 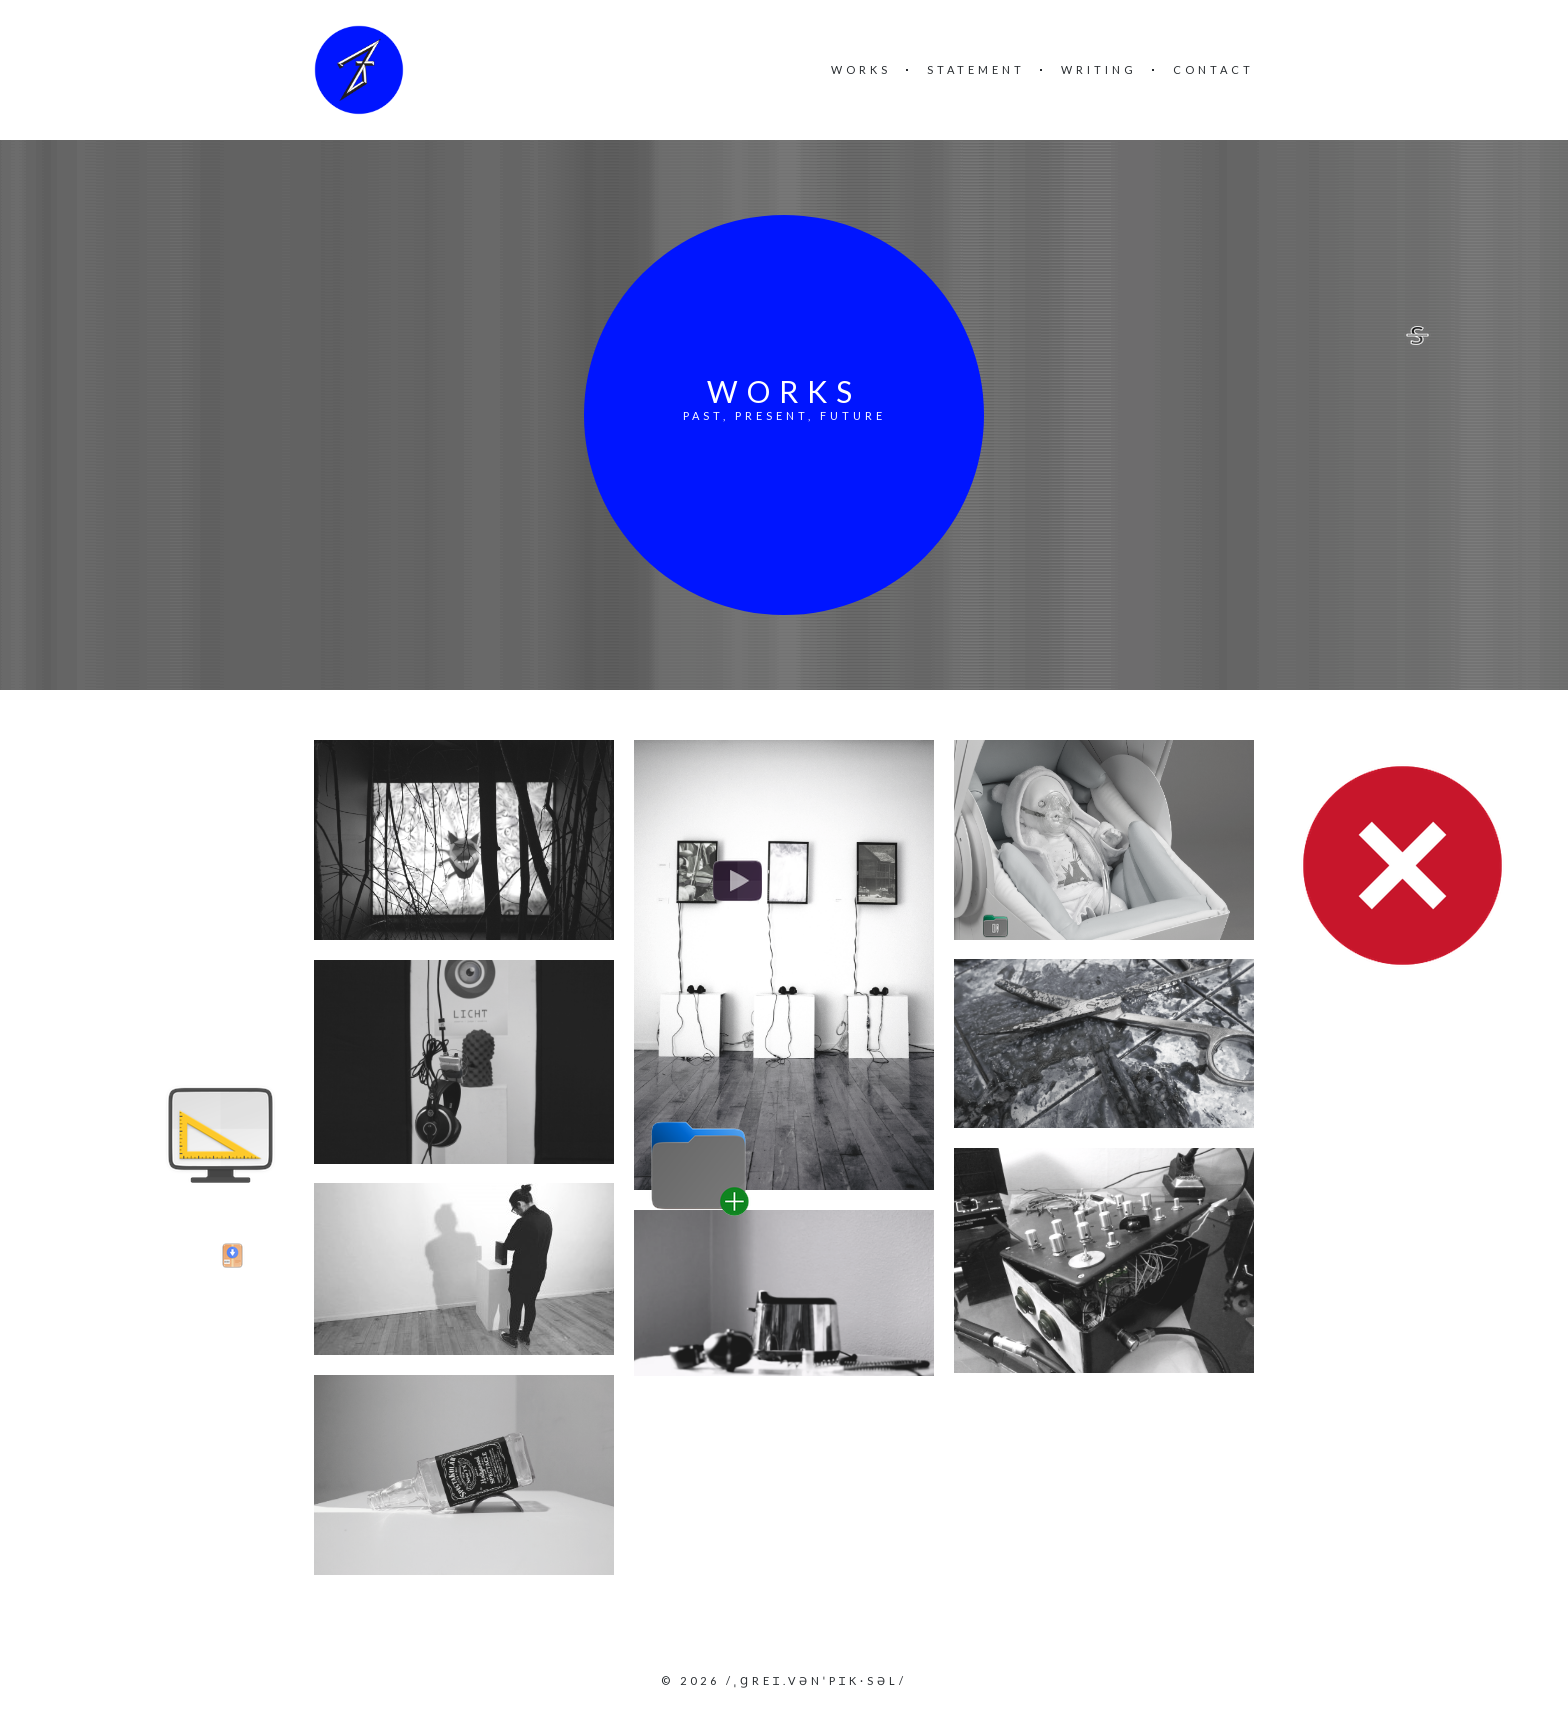 I want to click on a video file type indicator, so click(x=737, y=878).